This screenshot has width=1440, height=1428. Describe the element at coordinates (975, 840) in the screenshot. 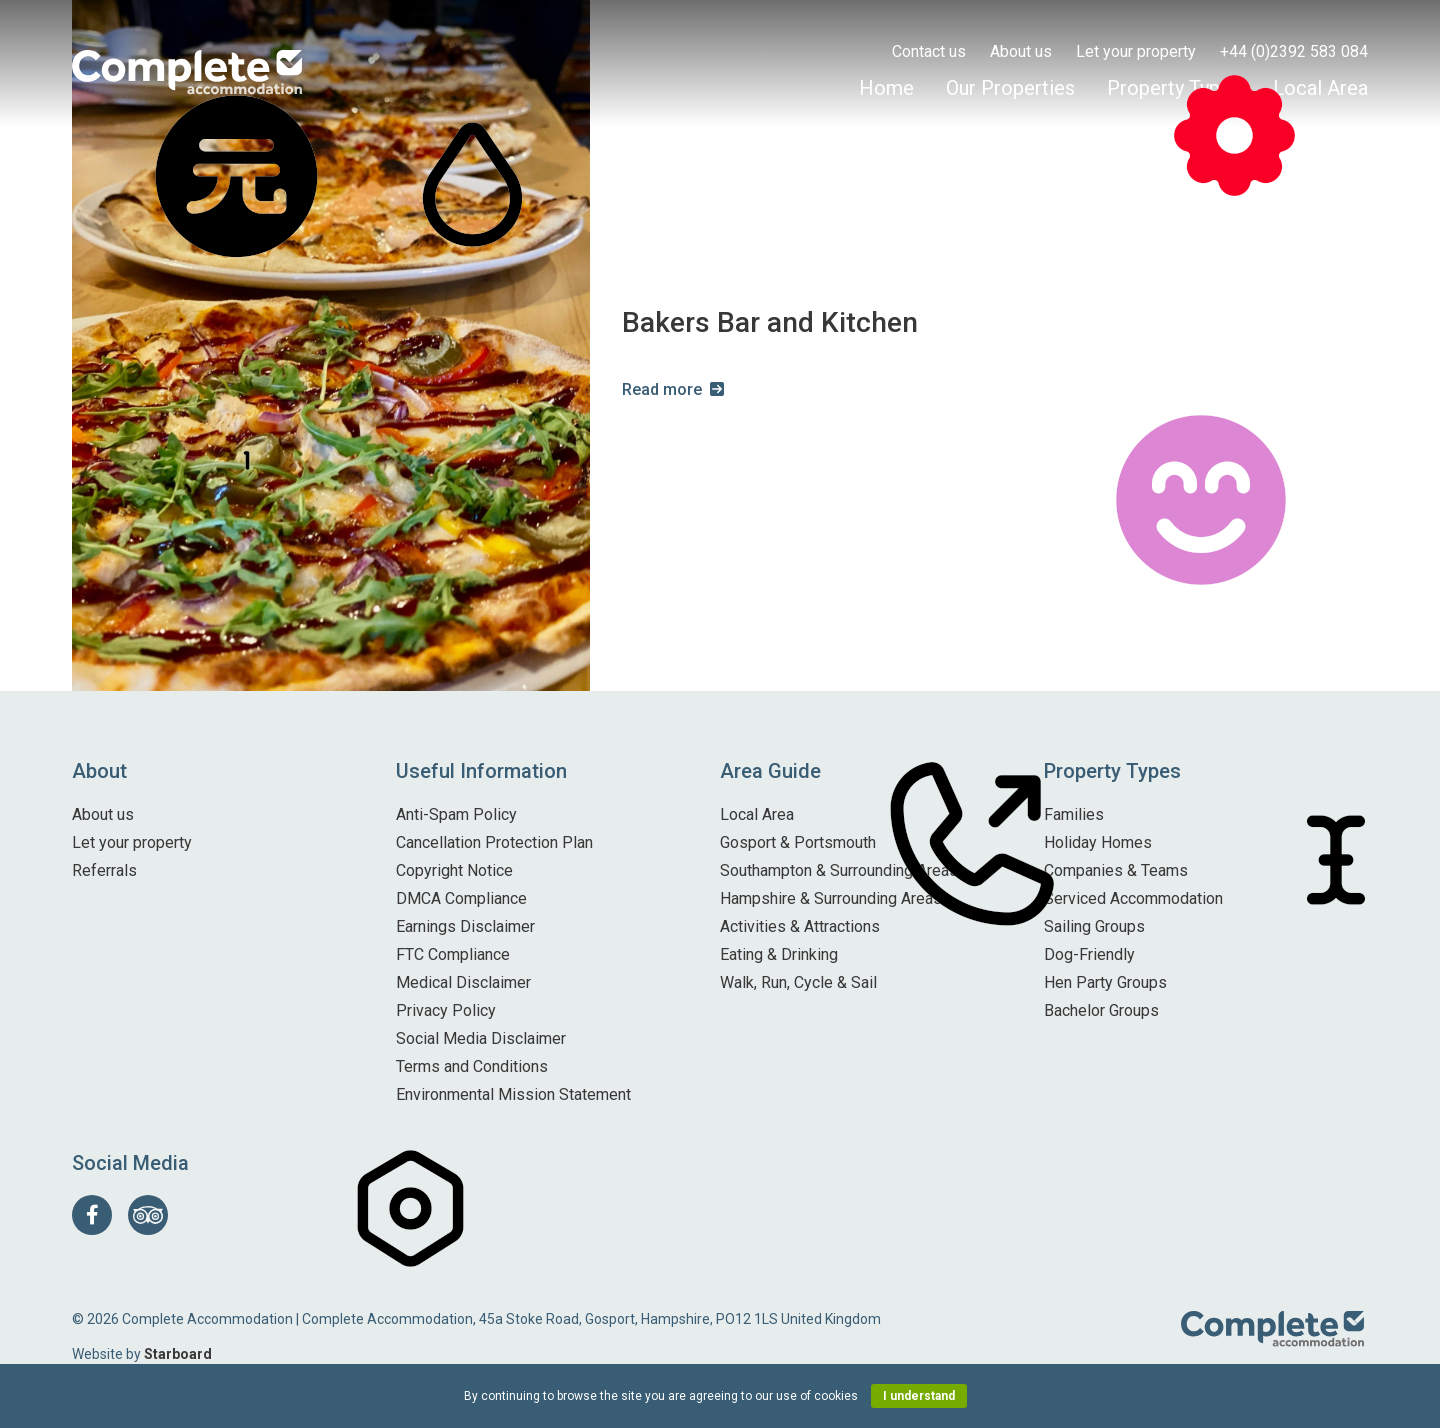

I see `indicates an outgoing call` at that location.